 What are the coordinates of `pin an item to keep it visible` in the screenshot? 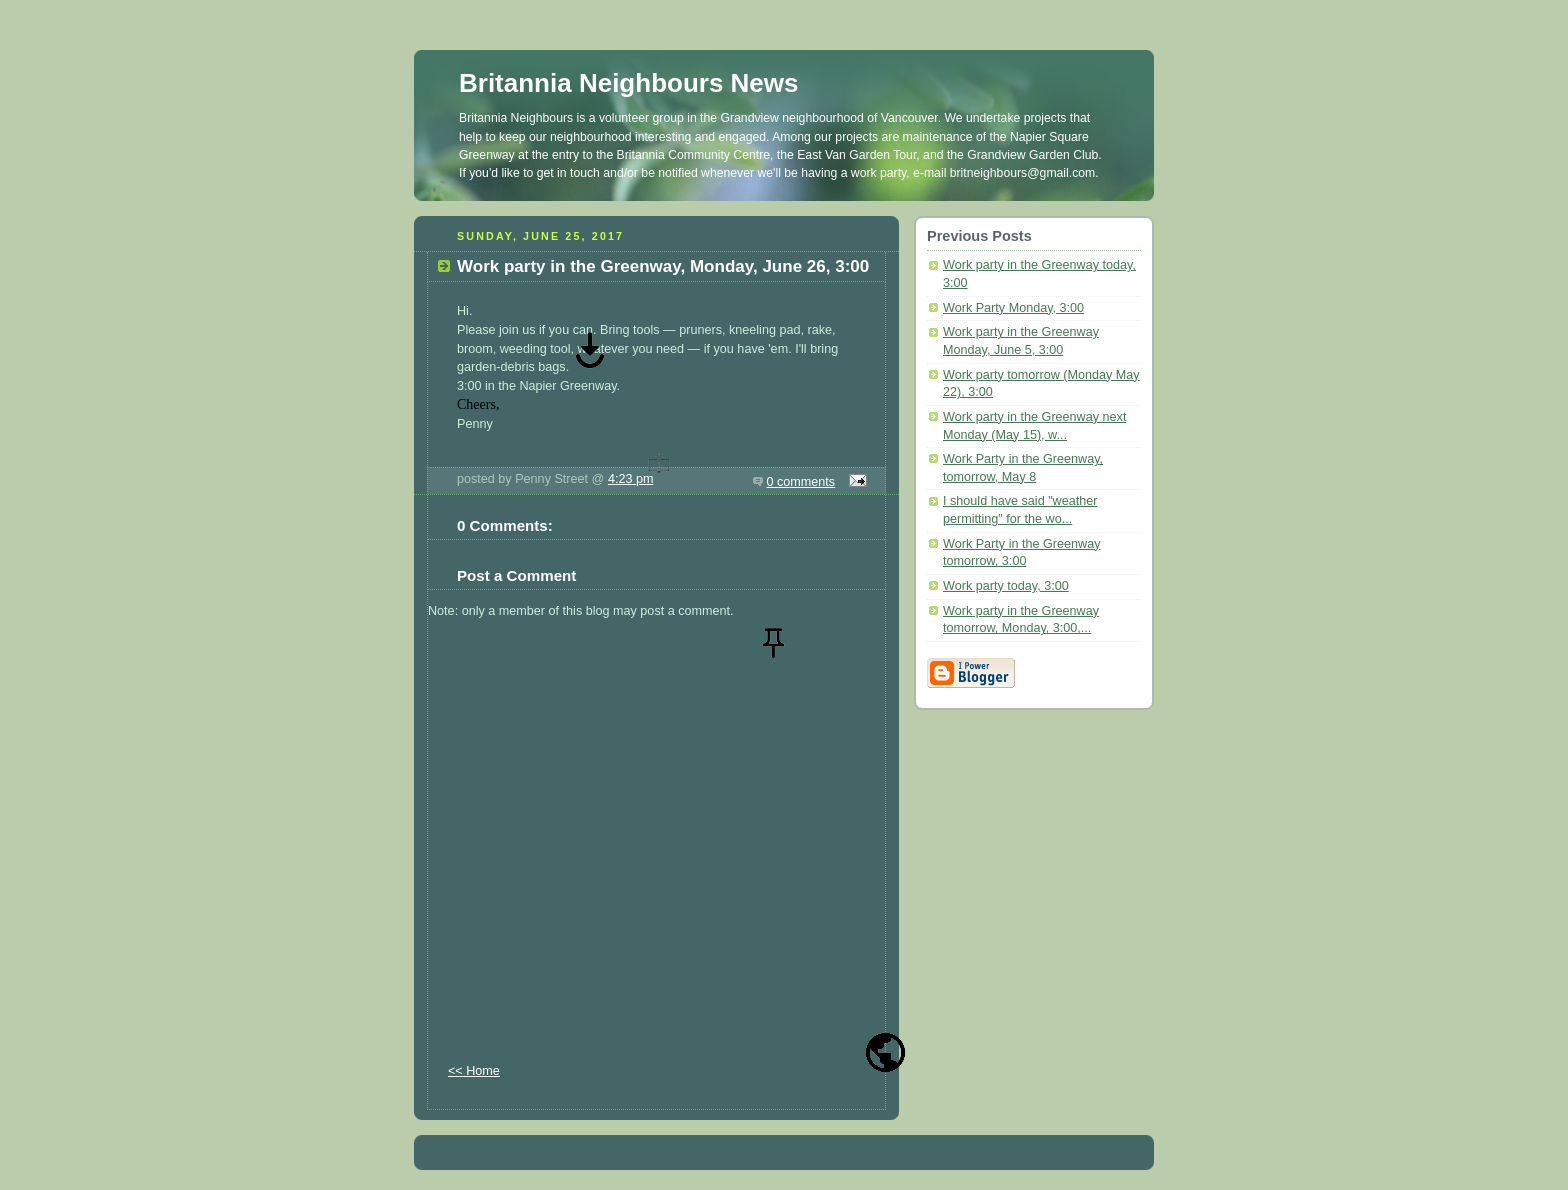 It's located at (773, 643).